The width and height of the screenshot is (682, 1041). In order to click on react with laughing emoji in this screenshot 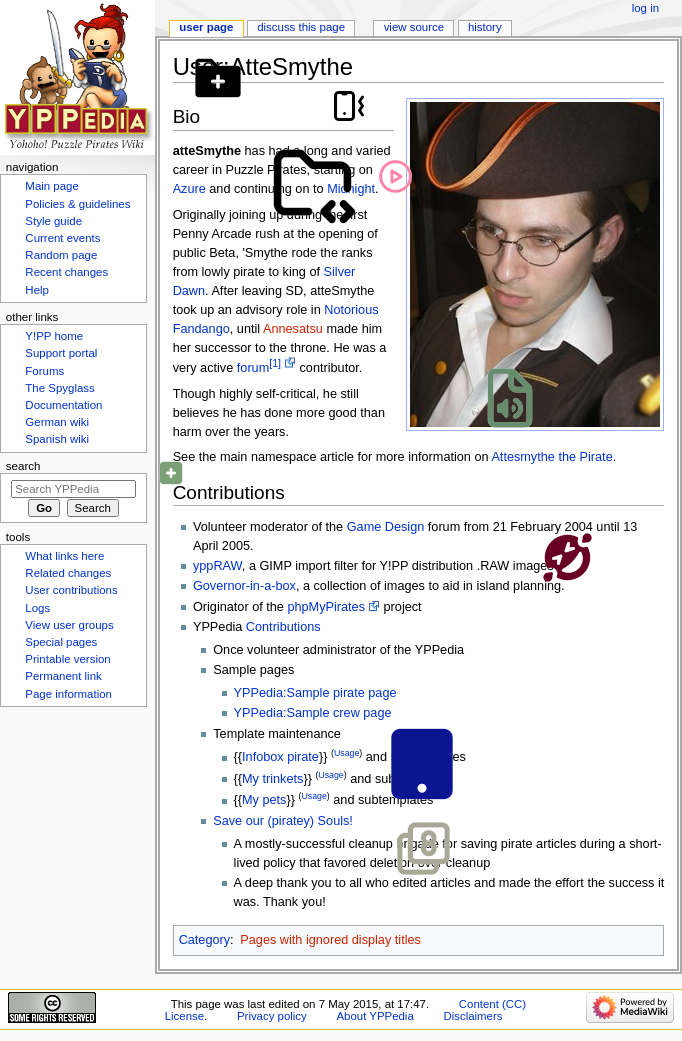, I will do `click(567, 557)`.